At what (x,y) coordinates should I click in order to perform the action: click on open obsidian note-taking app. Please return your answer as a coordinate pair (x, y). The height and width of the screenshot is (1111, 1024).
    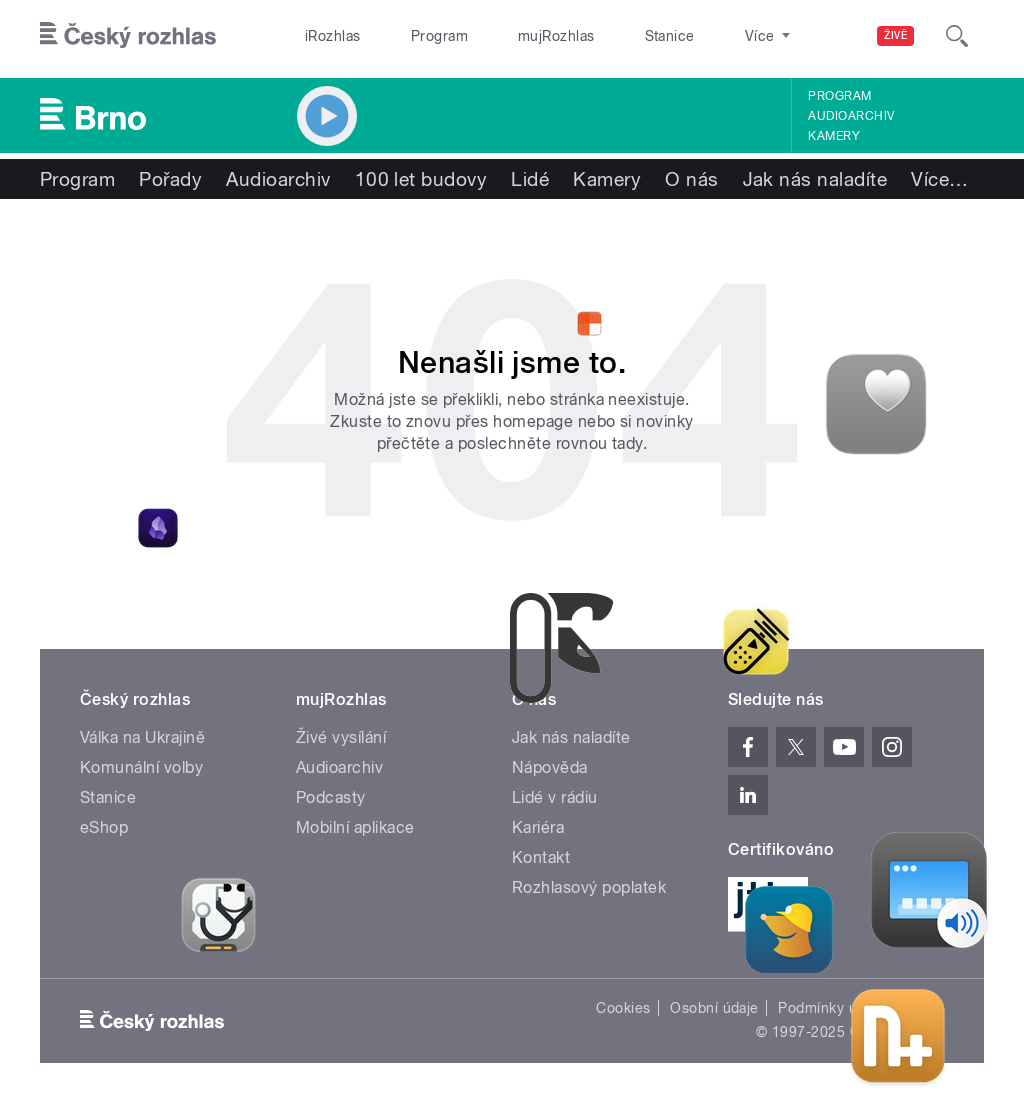
    Looking at the image, I should click on (158, 528).